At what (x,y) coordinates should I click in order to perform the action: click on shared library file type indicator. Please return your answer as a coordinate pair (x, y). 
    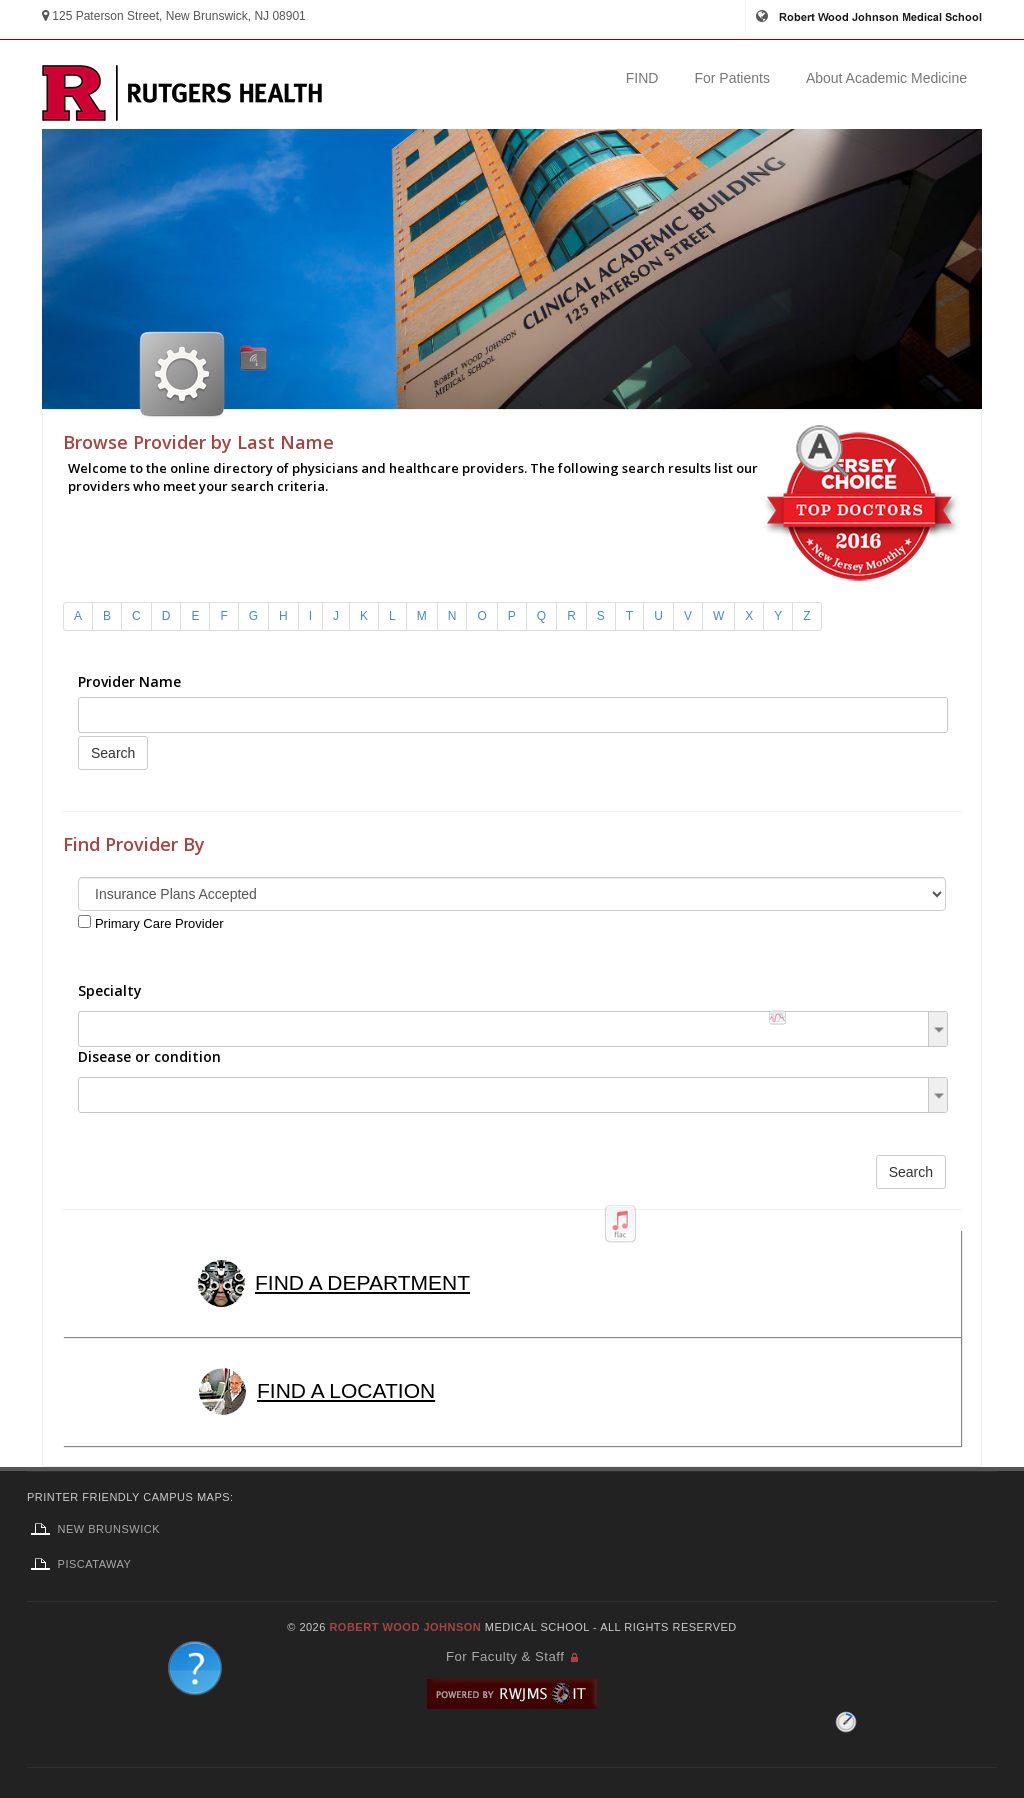
    Looking at the image, I should click on (182, 374).